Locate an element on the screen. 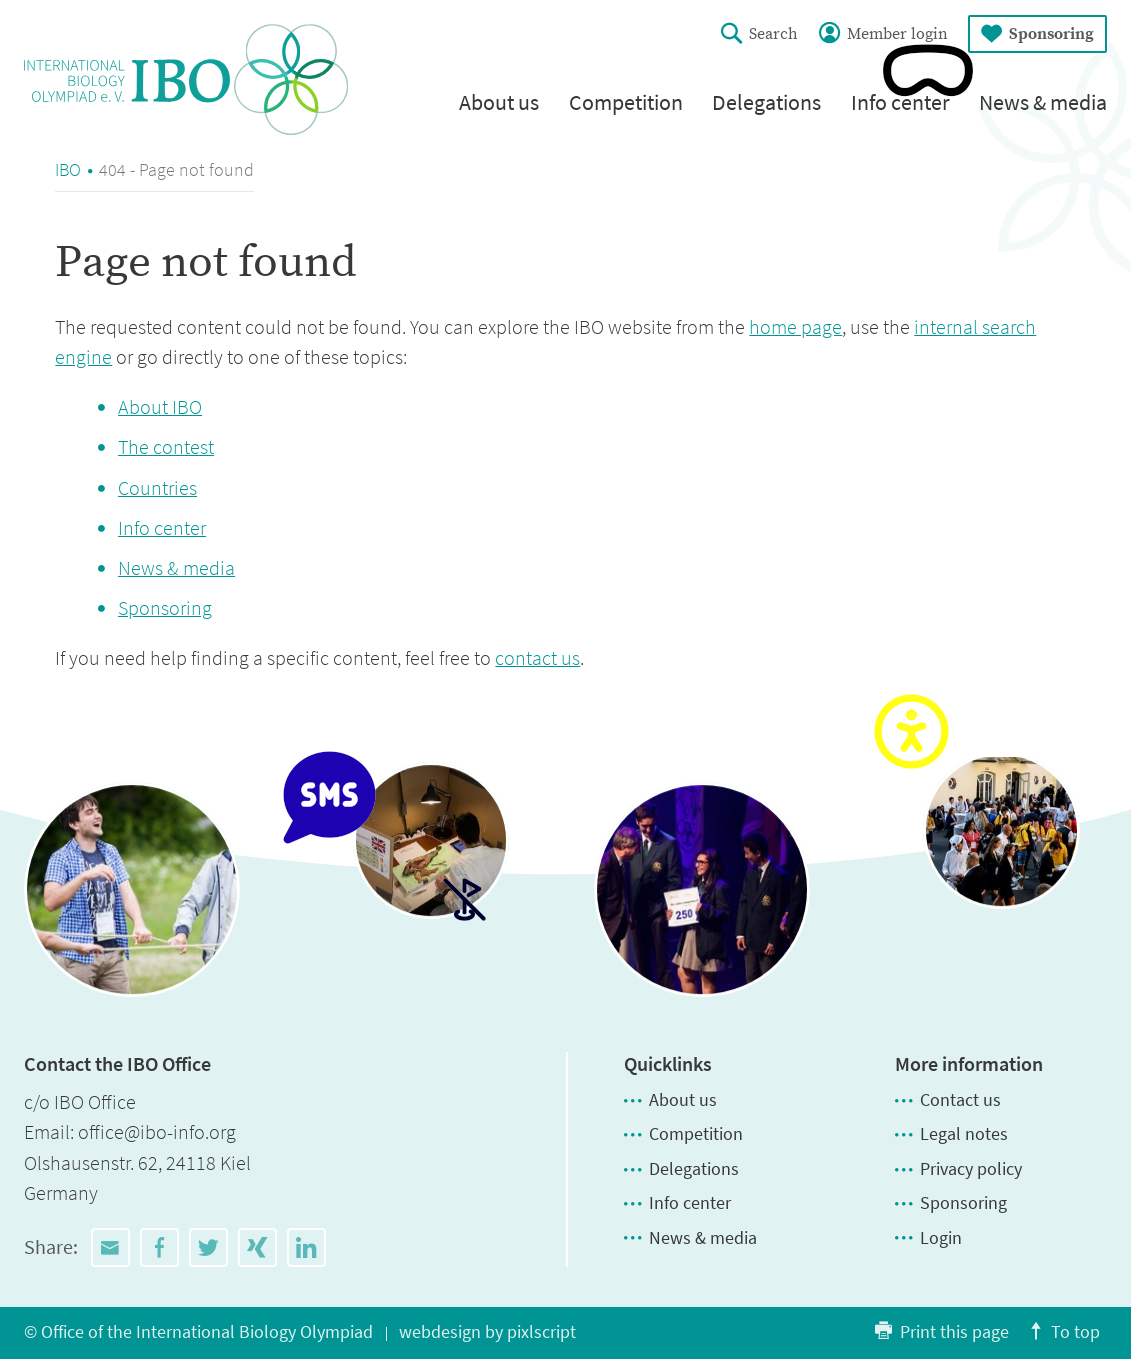 This screenshot has width=1131, height=1359. access apple vision pro settings is located at coordinates (928, 69).